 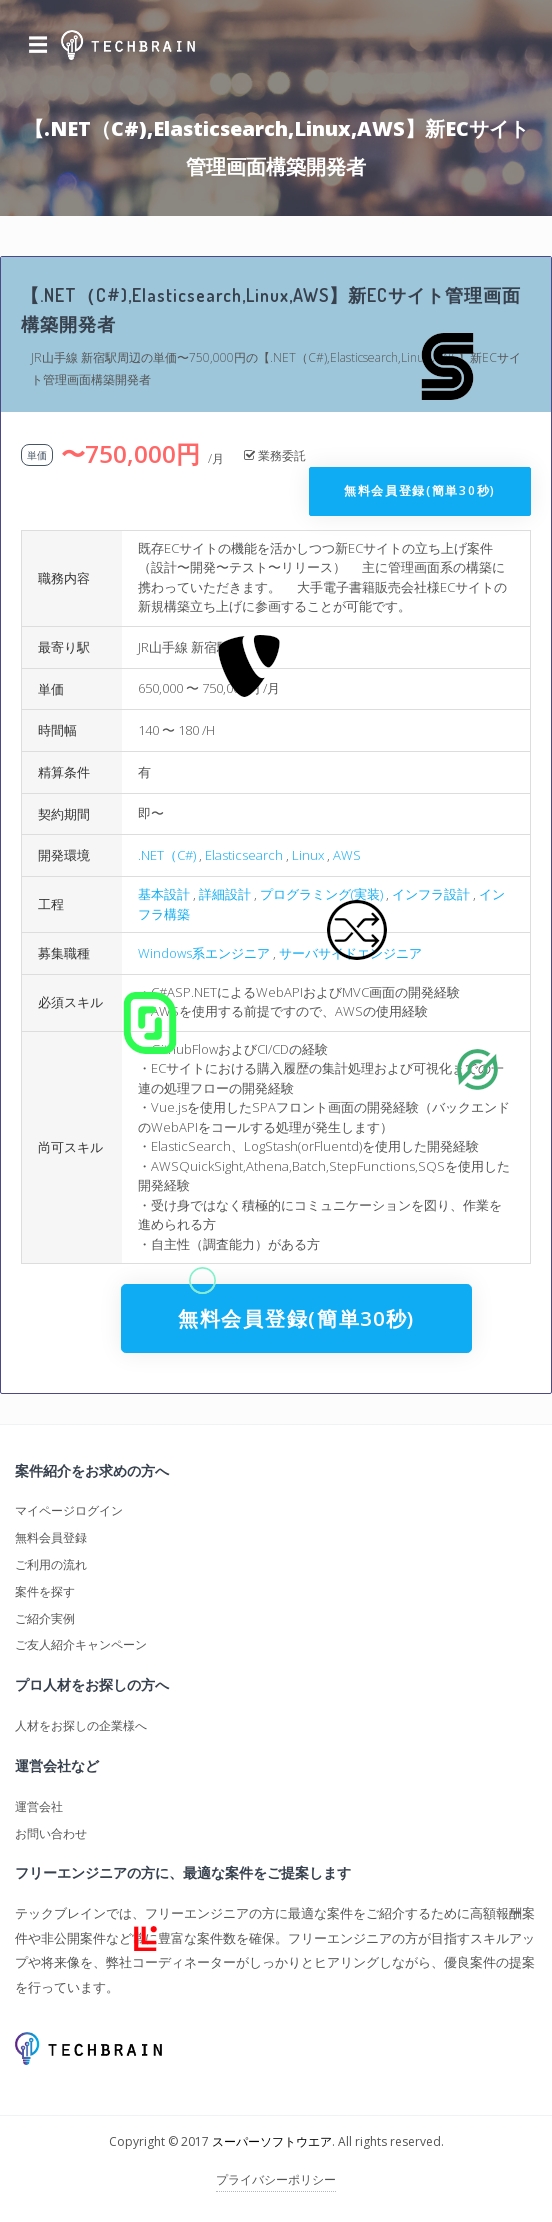 What do you see at coordinates (202, 1280) in the screenshot?
I see `conventional commits project logo` at bounding box center [202, 1280].